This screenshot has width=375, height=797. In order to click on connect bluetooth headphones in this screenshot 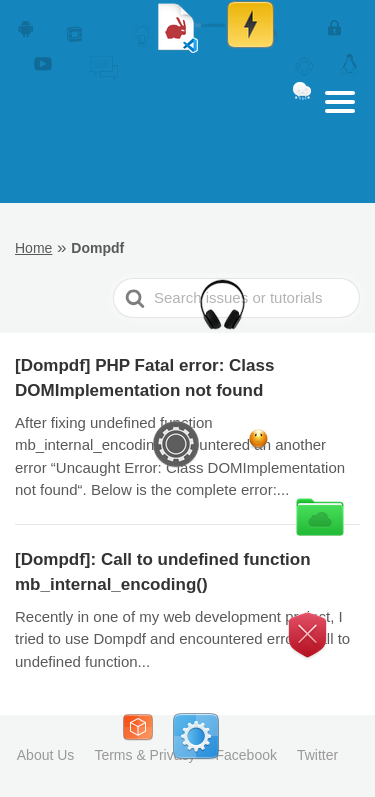, I will do `click(222, 304)`.